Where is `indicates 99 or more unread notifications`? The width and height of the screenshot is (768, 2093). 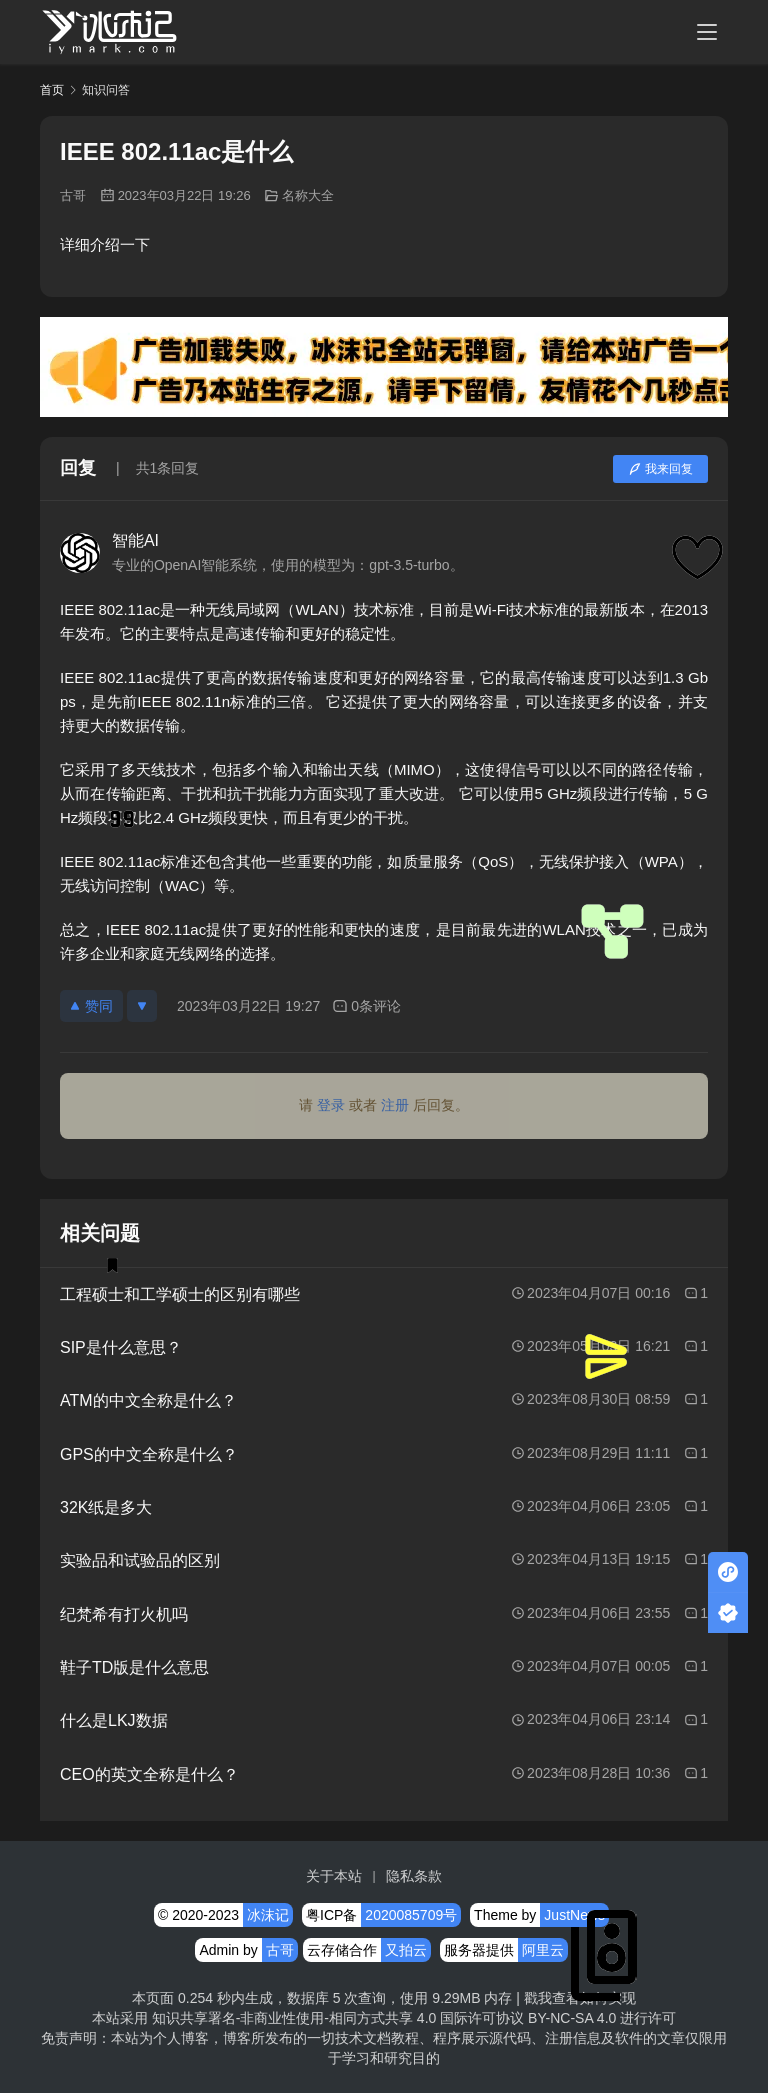
indicates 99 or more unread notifications is located at coordinates (122, 819).